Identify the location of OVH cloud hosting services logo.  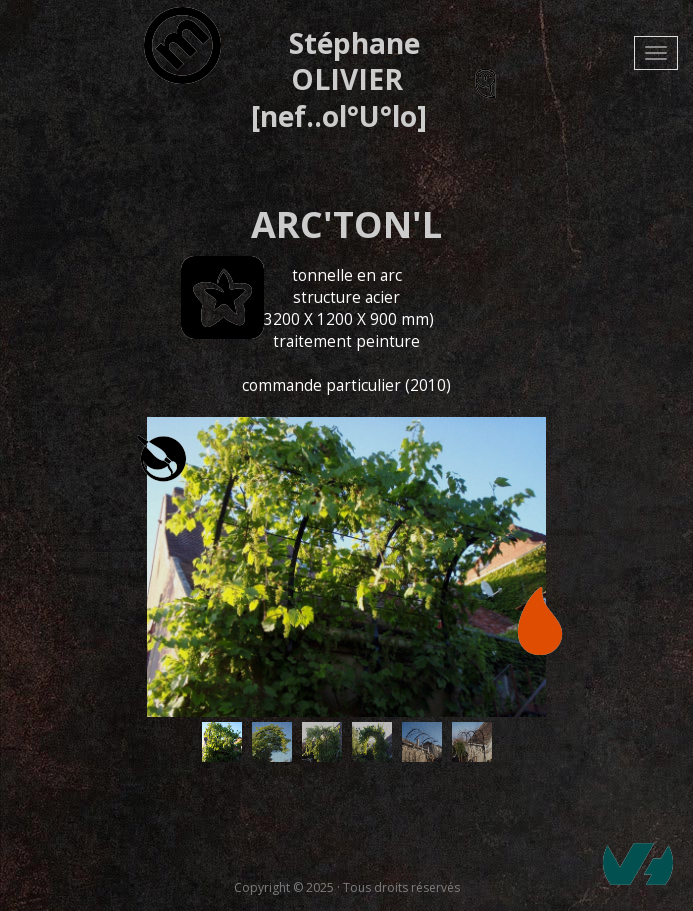
(638, 864).